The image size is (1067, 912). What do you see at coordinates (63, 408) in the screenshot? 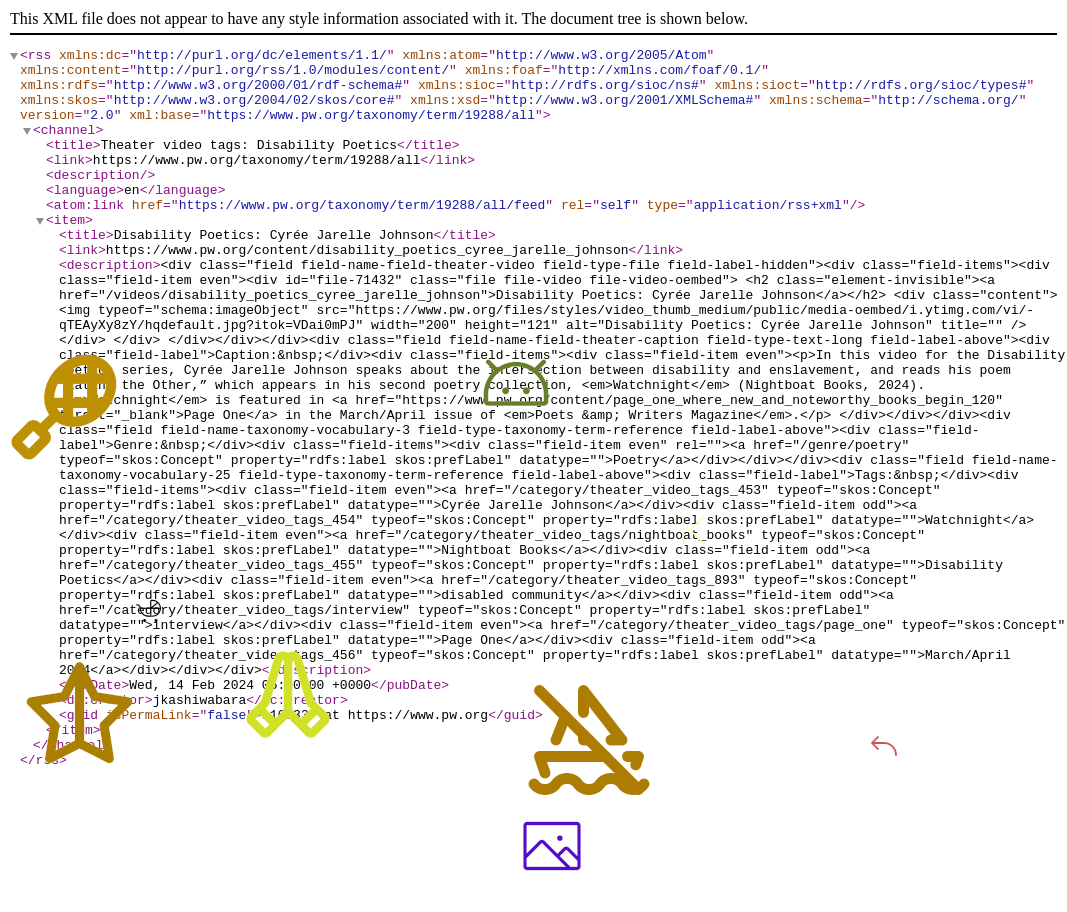
I see `access tennis or racquet sports features` at bounding box center [63, 408].